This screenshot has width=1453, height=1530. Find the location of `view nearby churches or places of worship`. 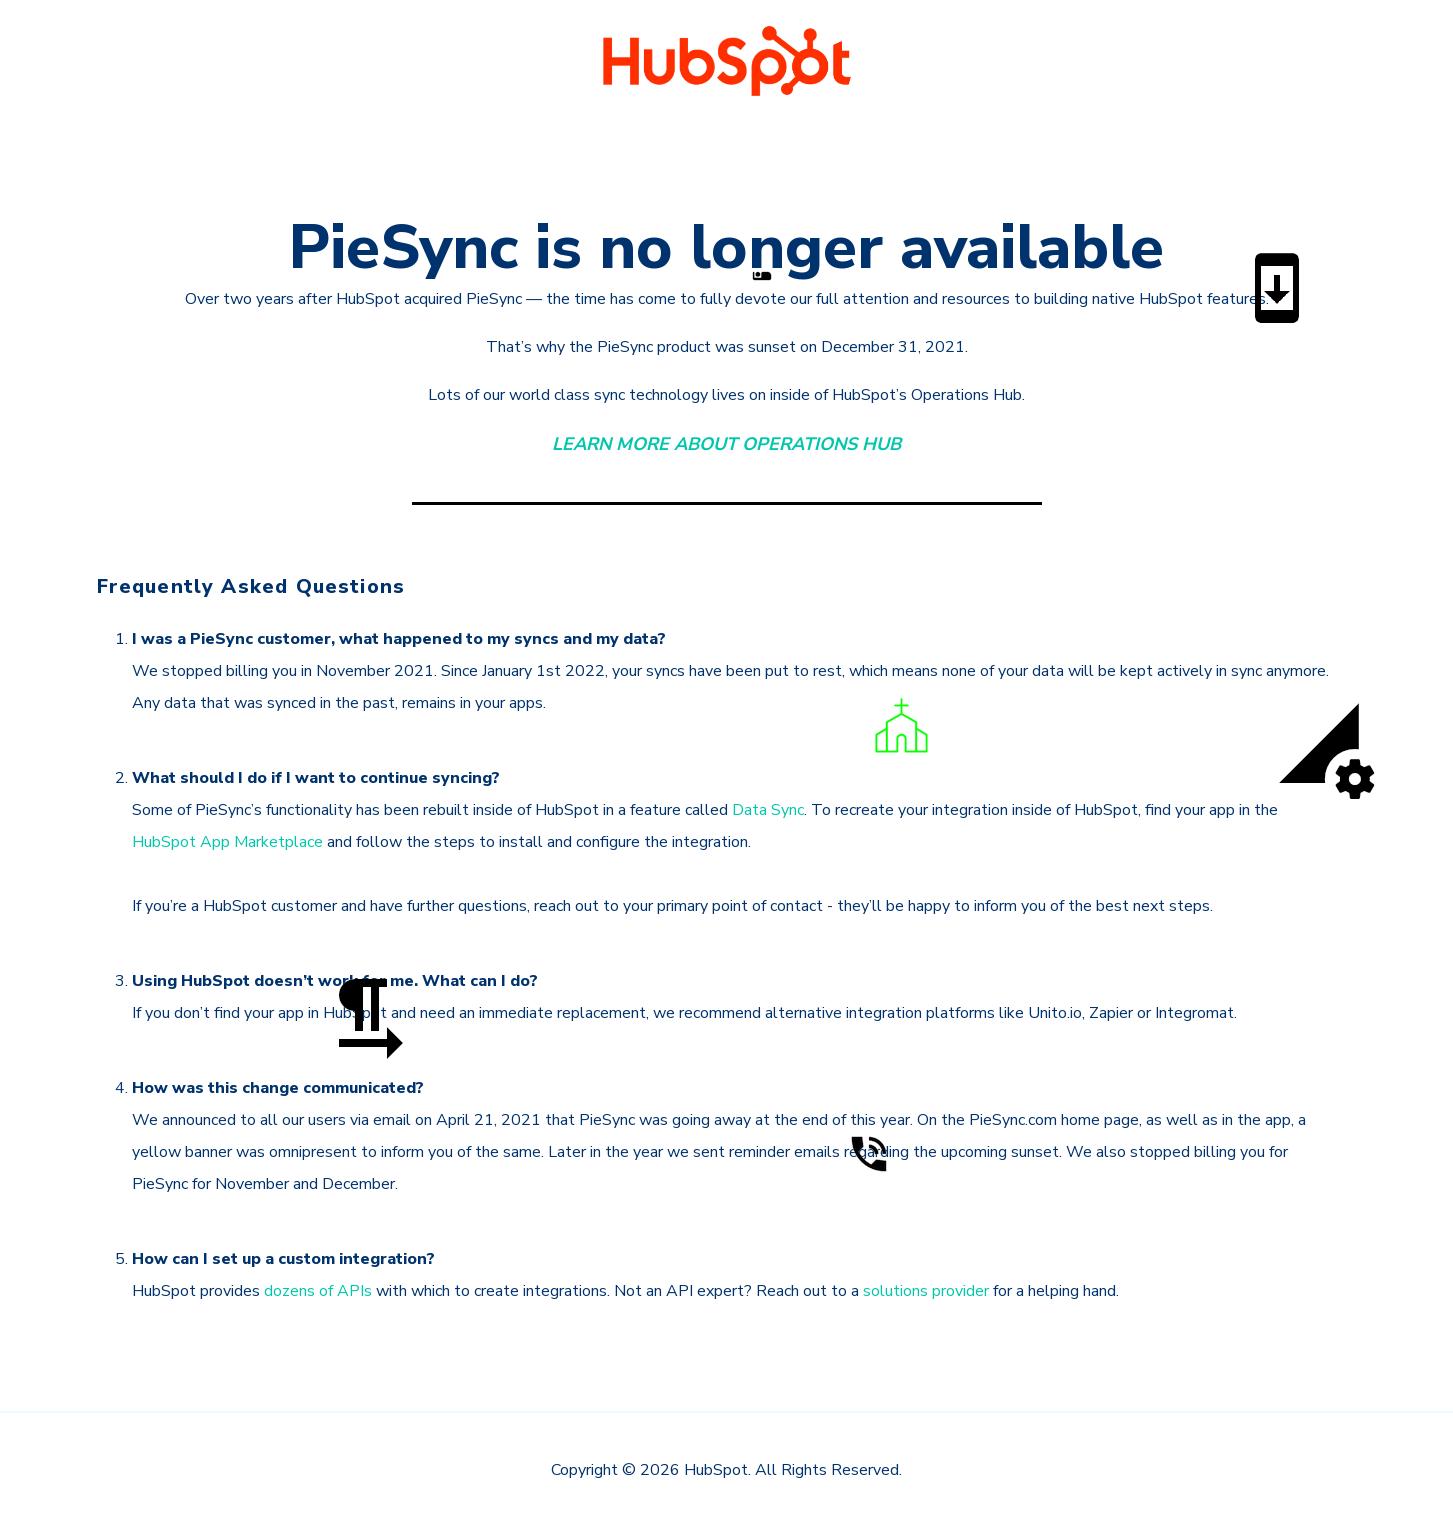

view nearby churches or places of worship is located at coordinates (901, 728).